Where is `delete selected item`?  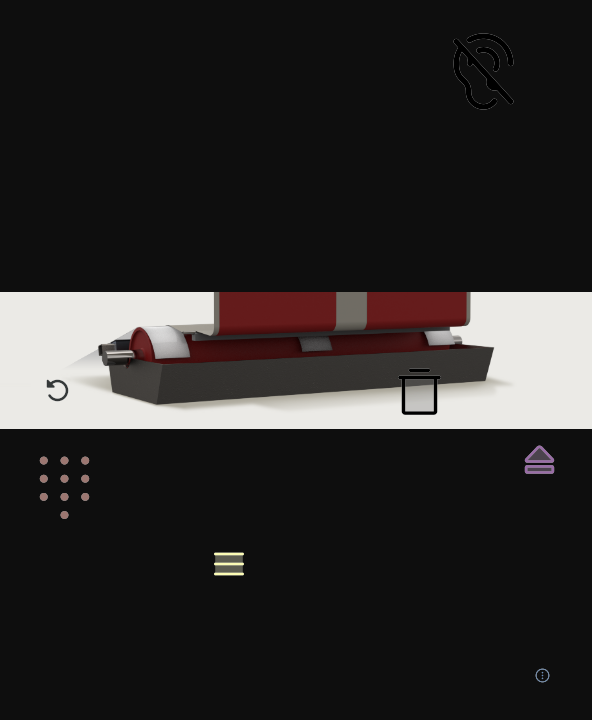 delete selected item is located at coordinates (419, 393).